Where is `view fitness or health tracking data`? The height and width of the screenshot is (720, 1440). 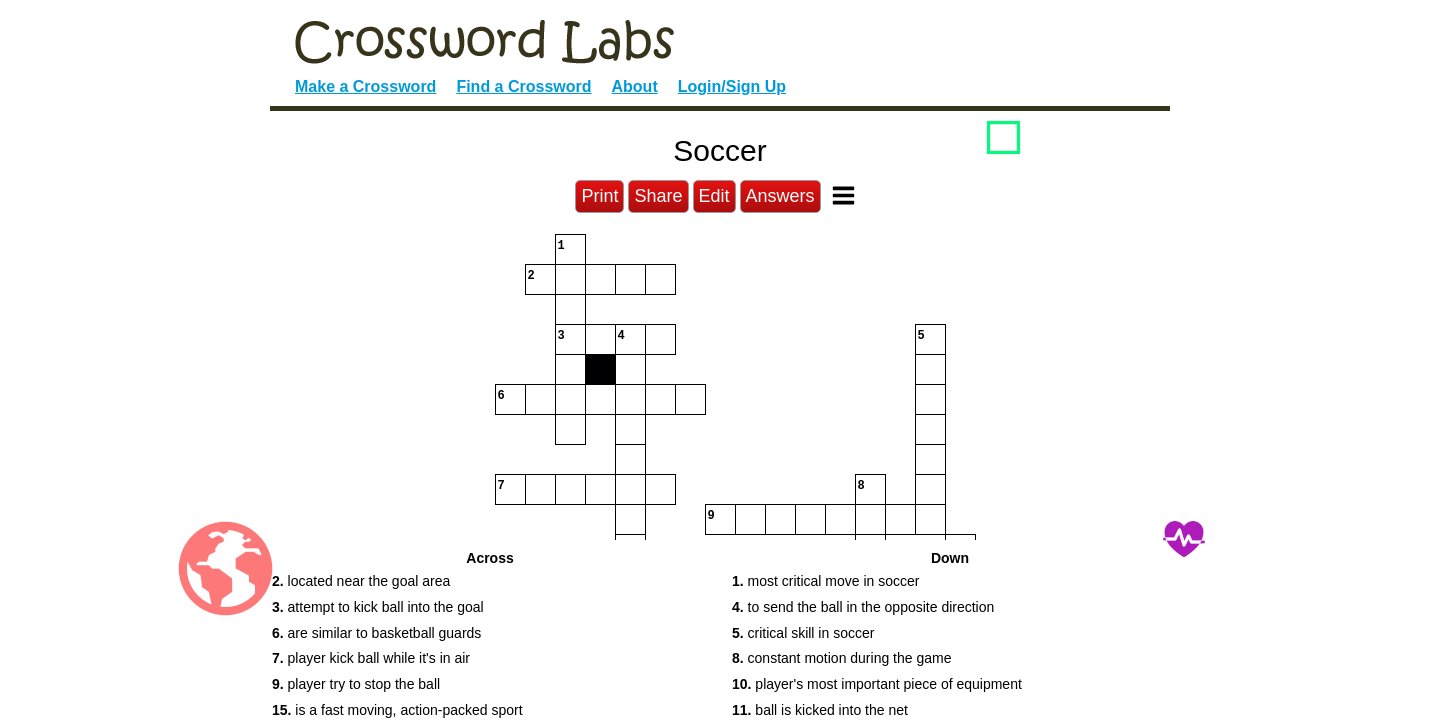 view fitness or health tracking data is located at coordinates (1184, 539).